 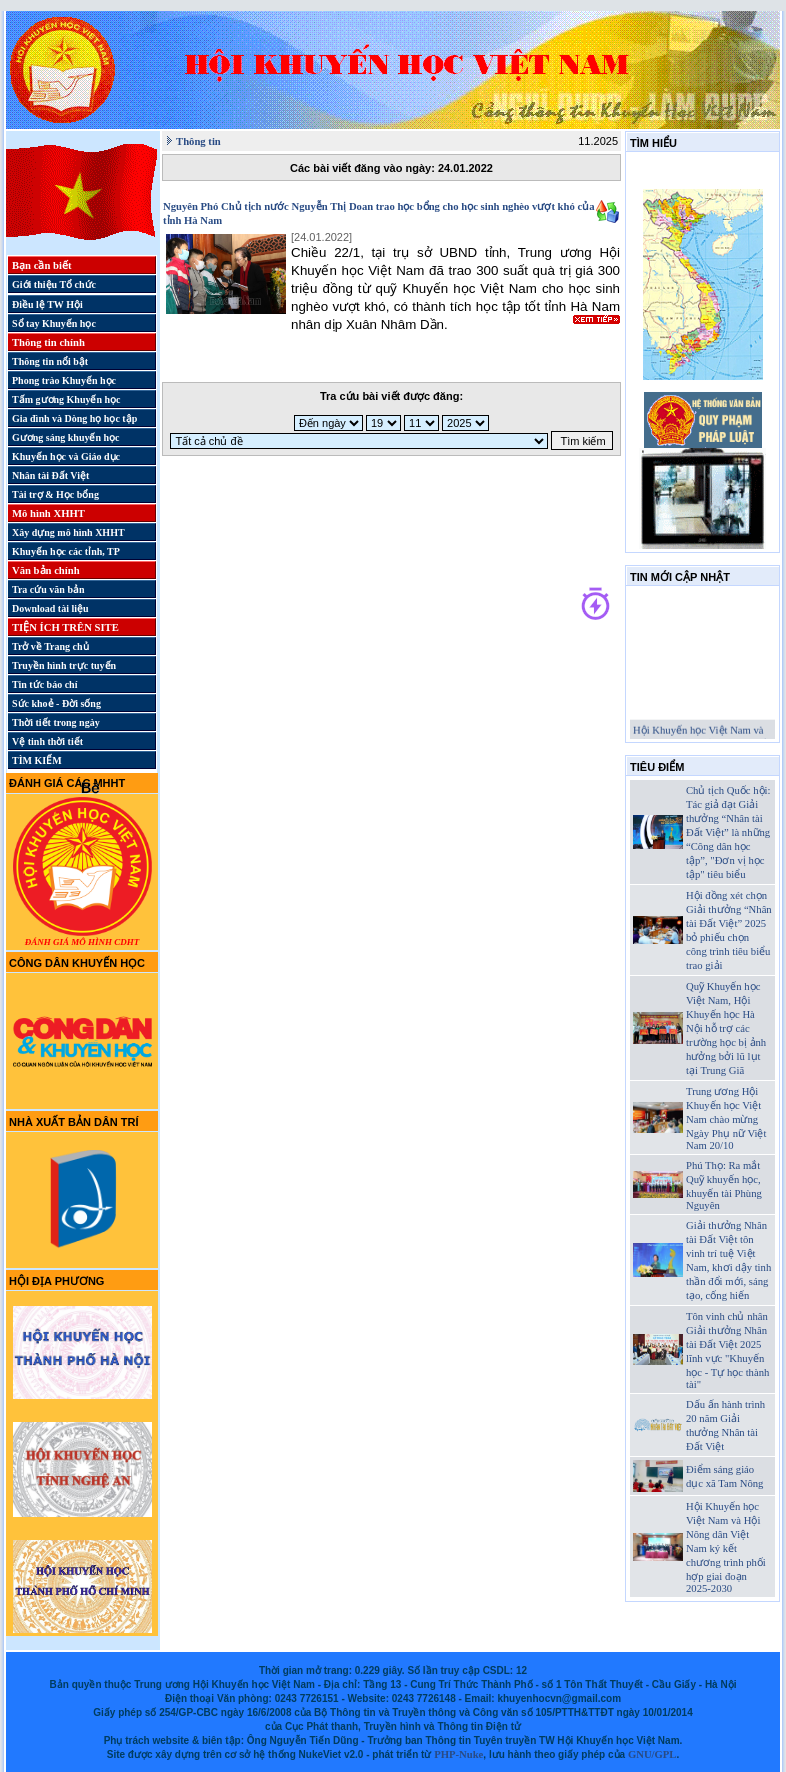 I want to click on visit behance profile or portfolio, so click(x=90, y=787).